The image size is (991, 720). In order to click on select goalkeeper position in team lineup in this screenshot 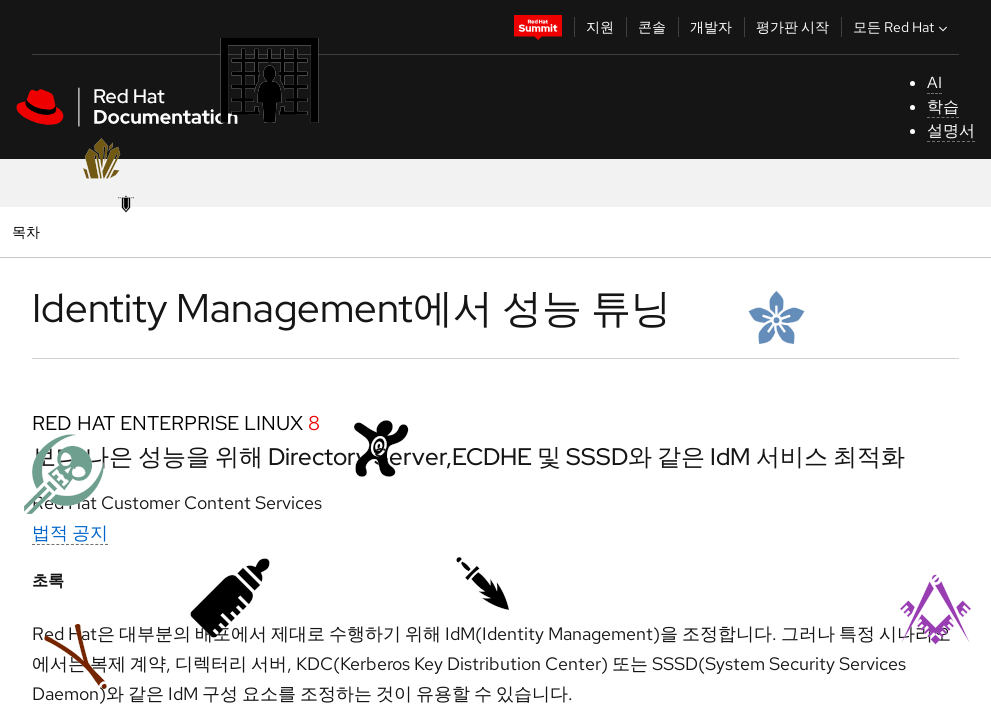, I will do `click(269, 74)`.